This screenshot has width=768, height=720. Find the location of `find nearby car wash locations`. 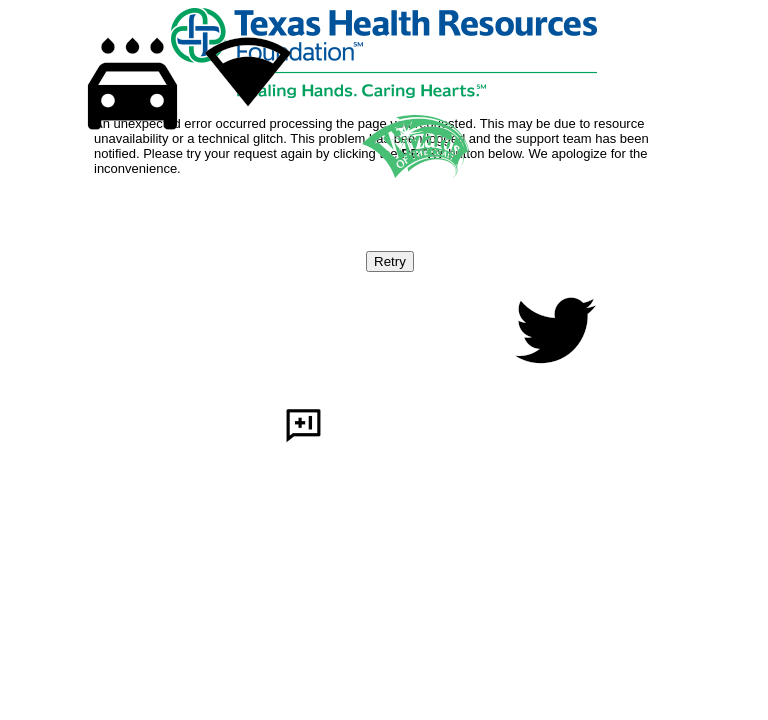

find nearby car wash locations is located at coordinates (132, 80).